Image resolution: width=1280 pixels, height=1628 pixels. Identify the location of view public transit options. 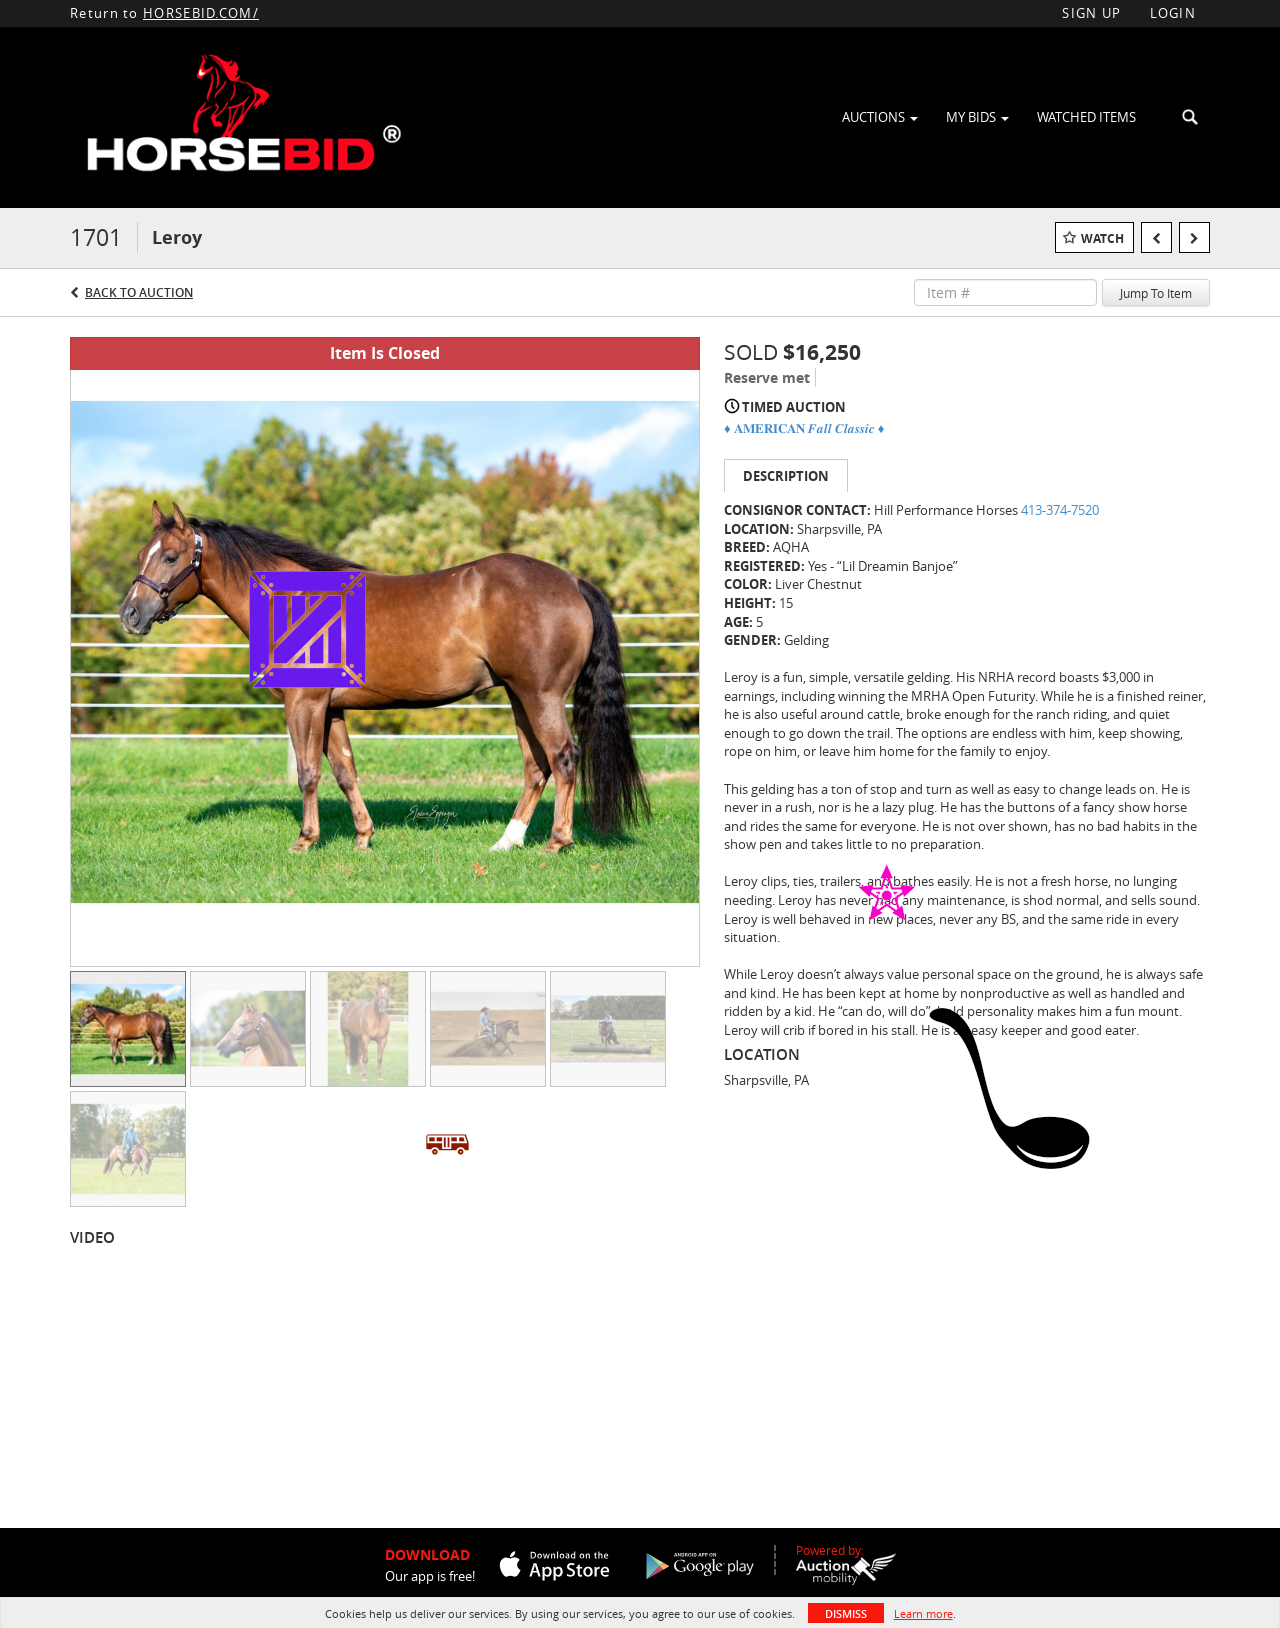
(447, 1144).